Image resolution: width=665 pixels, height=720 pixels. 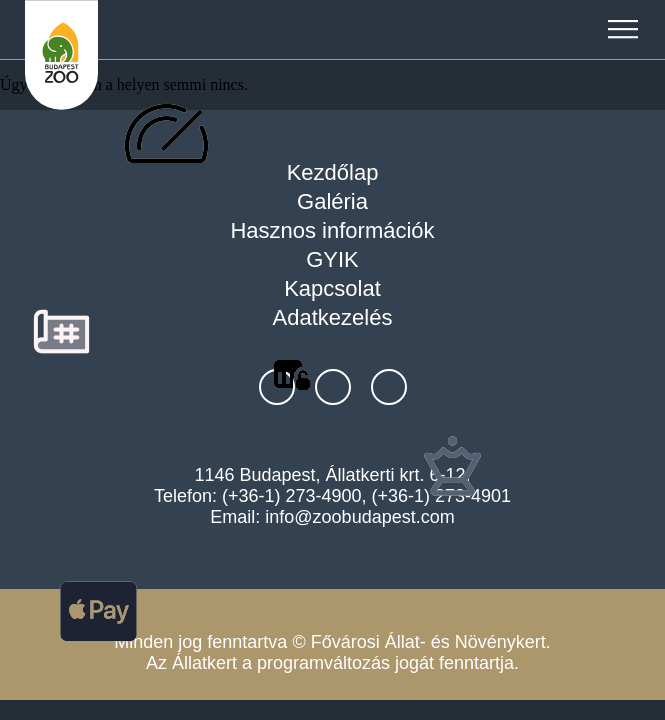 What do you see at coordinates (98, 611) in the screenshot?
I see `pay with Apple Pay` at bounding box center [98, 611].